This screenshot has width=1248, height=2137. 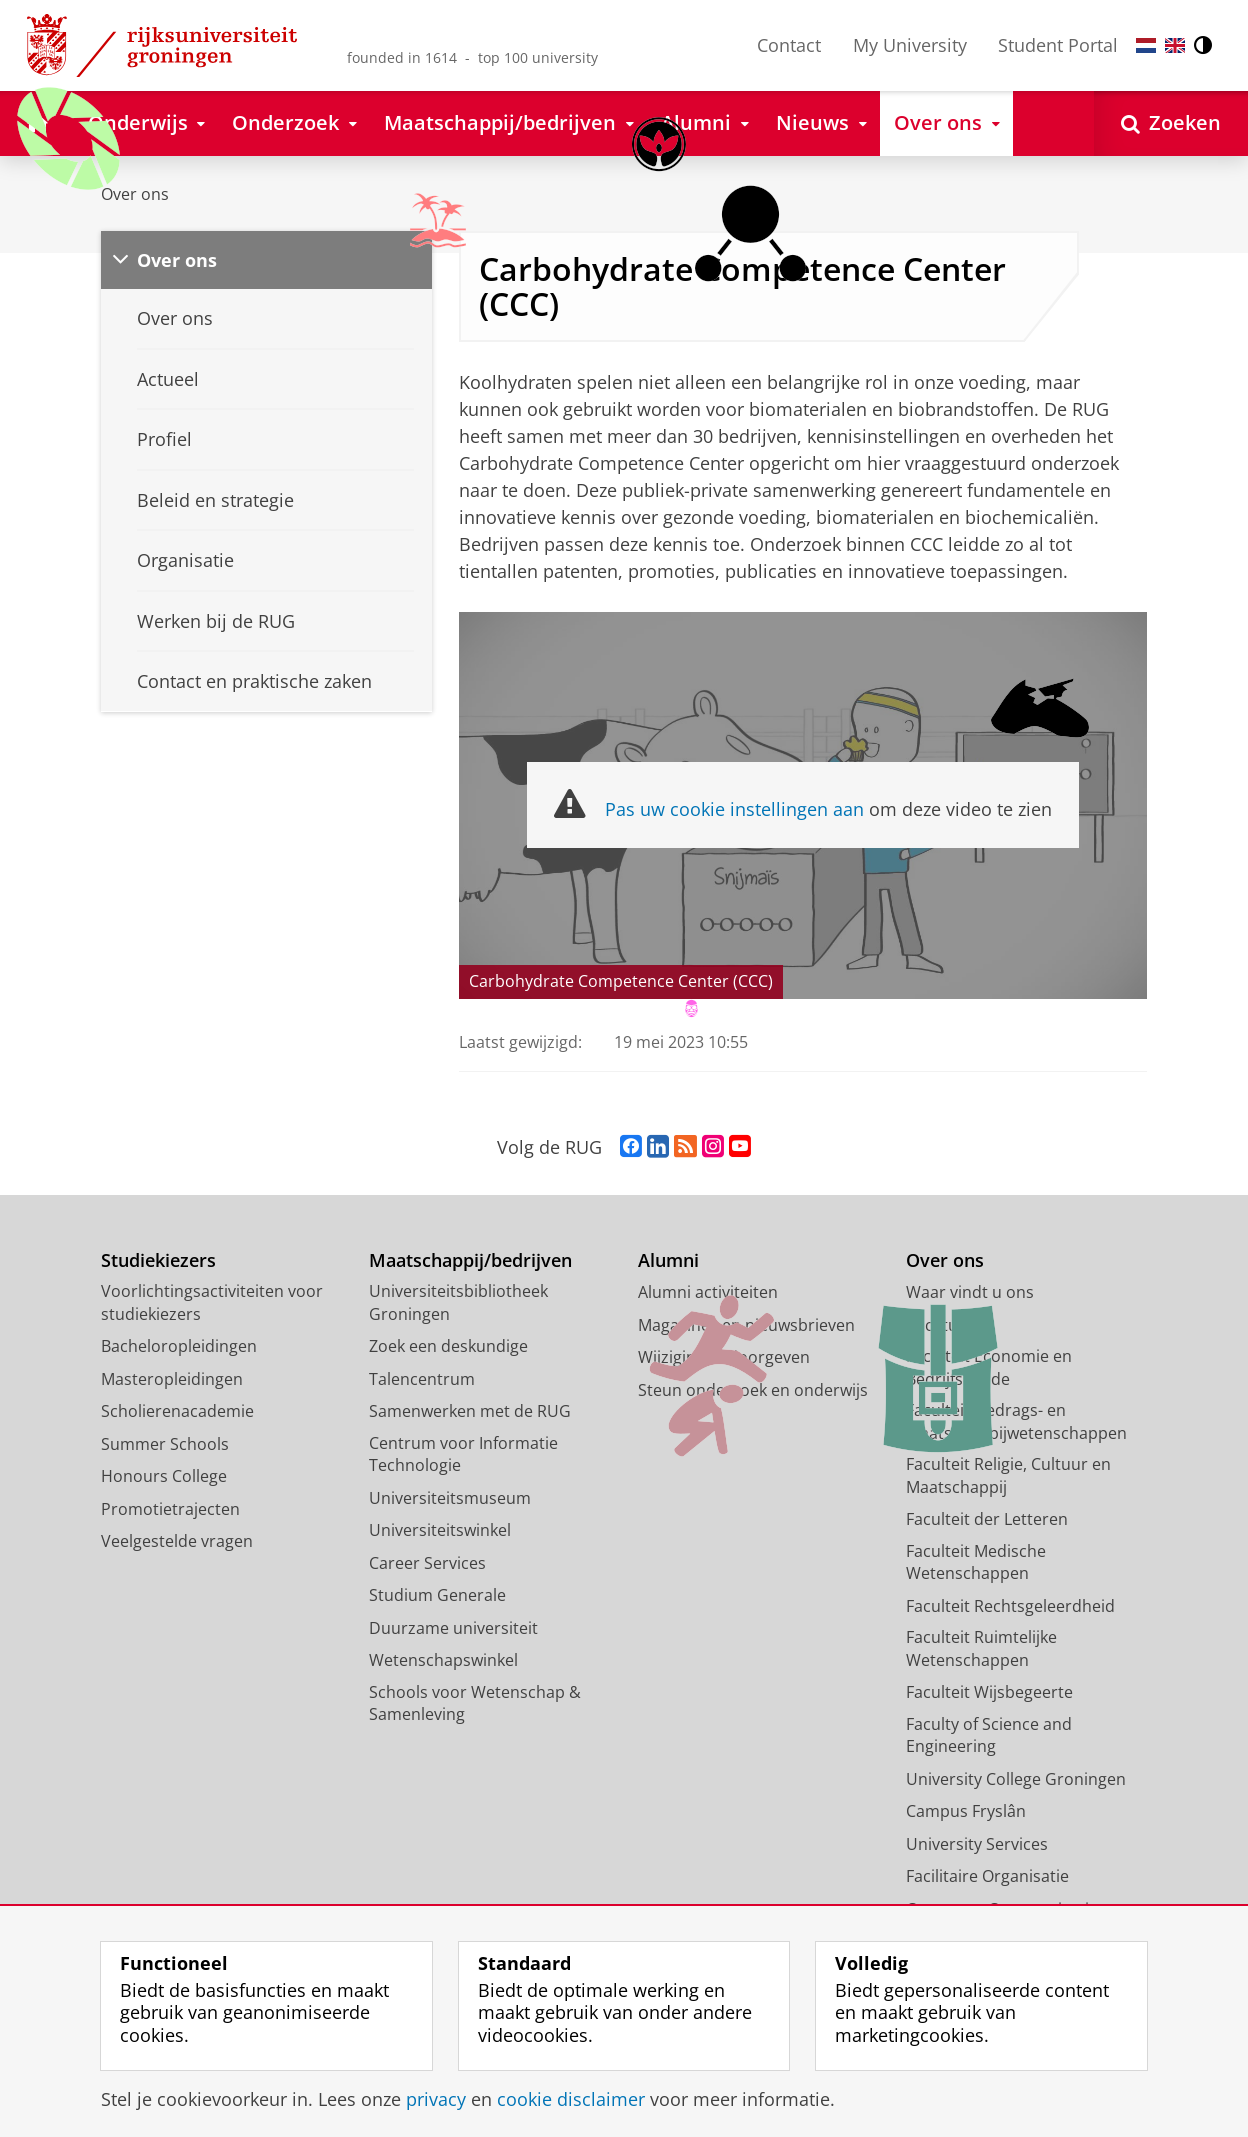 I want to click on navigate to island or beach location, so click(x=438, y=220).